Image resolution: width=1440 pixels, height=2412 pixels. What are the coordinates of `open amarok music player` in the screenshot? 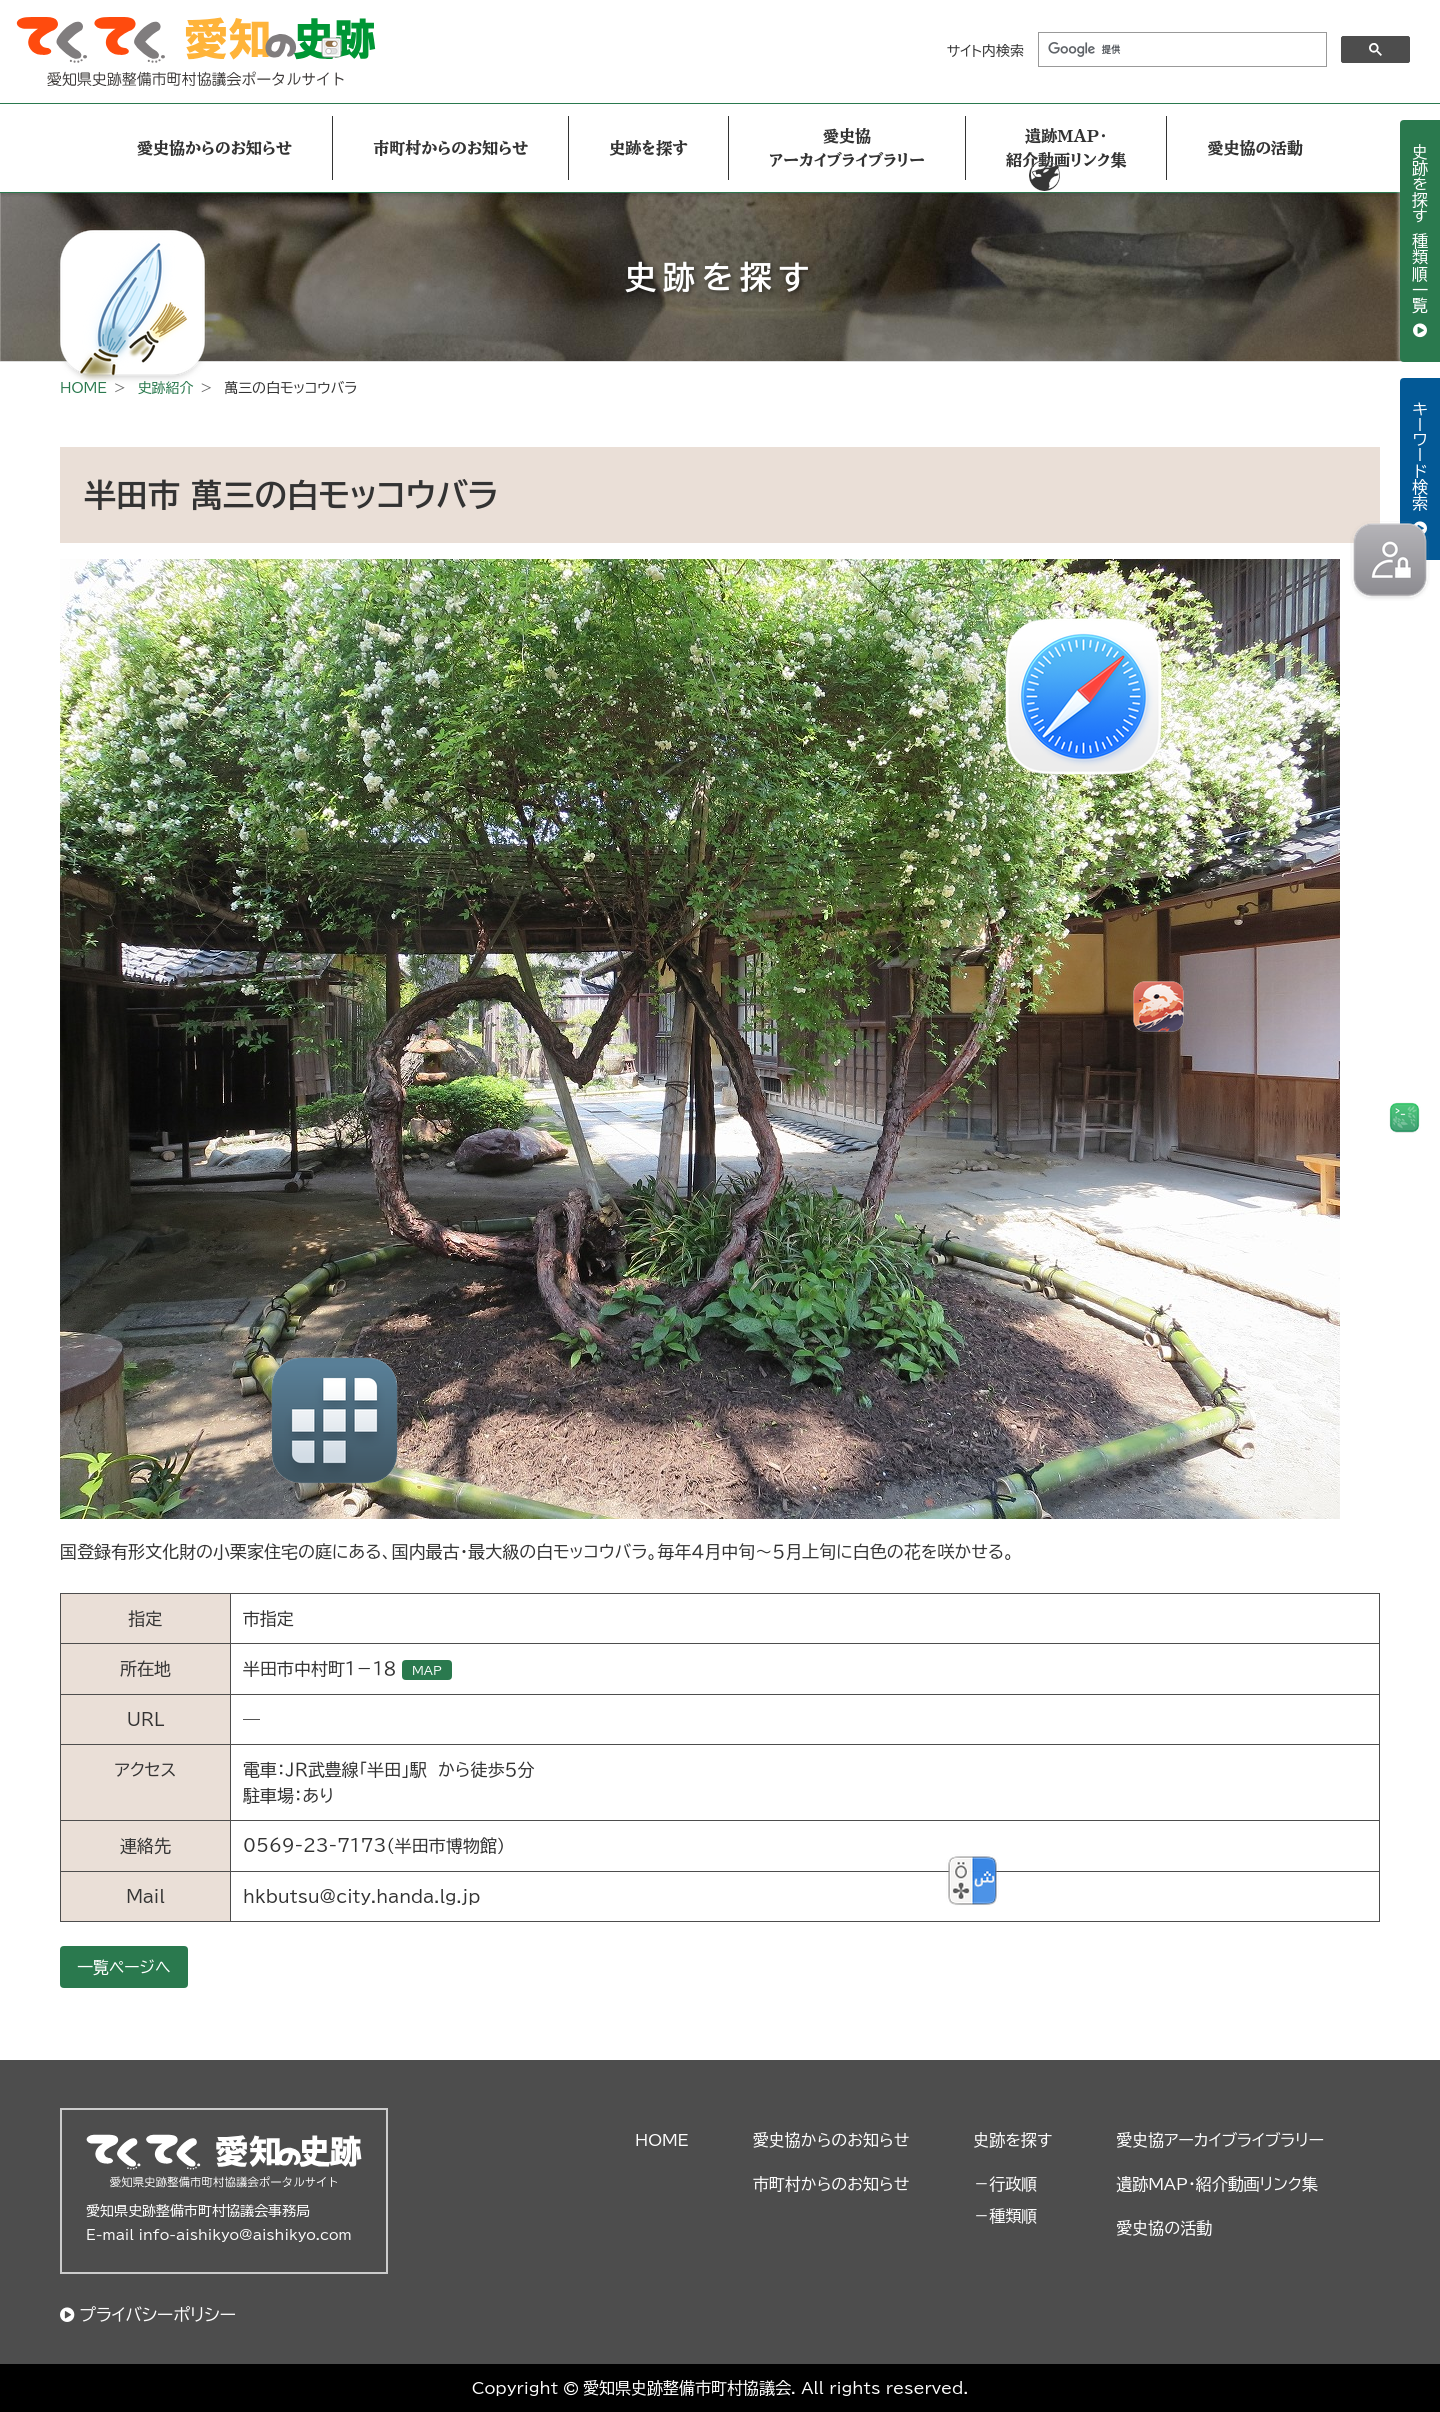 It's located at (1044, 175).